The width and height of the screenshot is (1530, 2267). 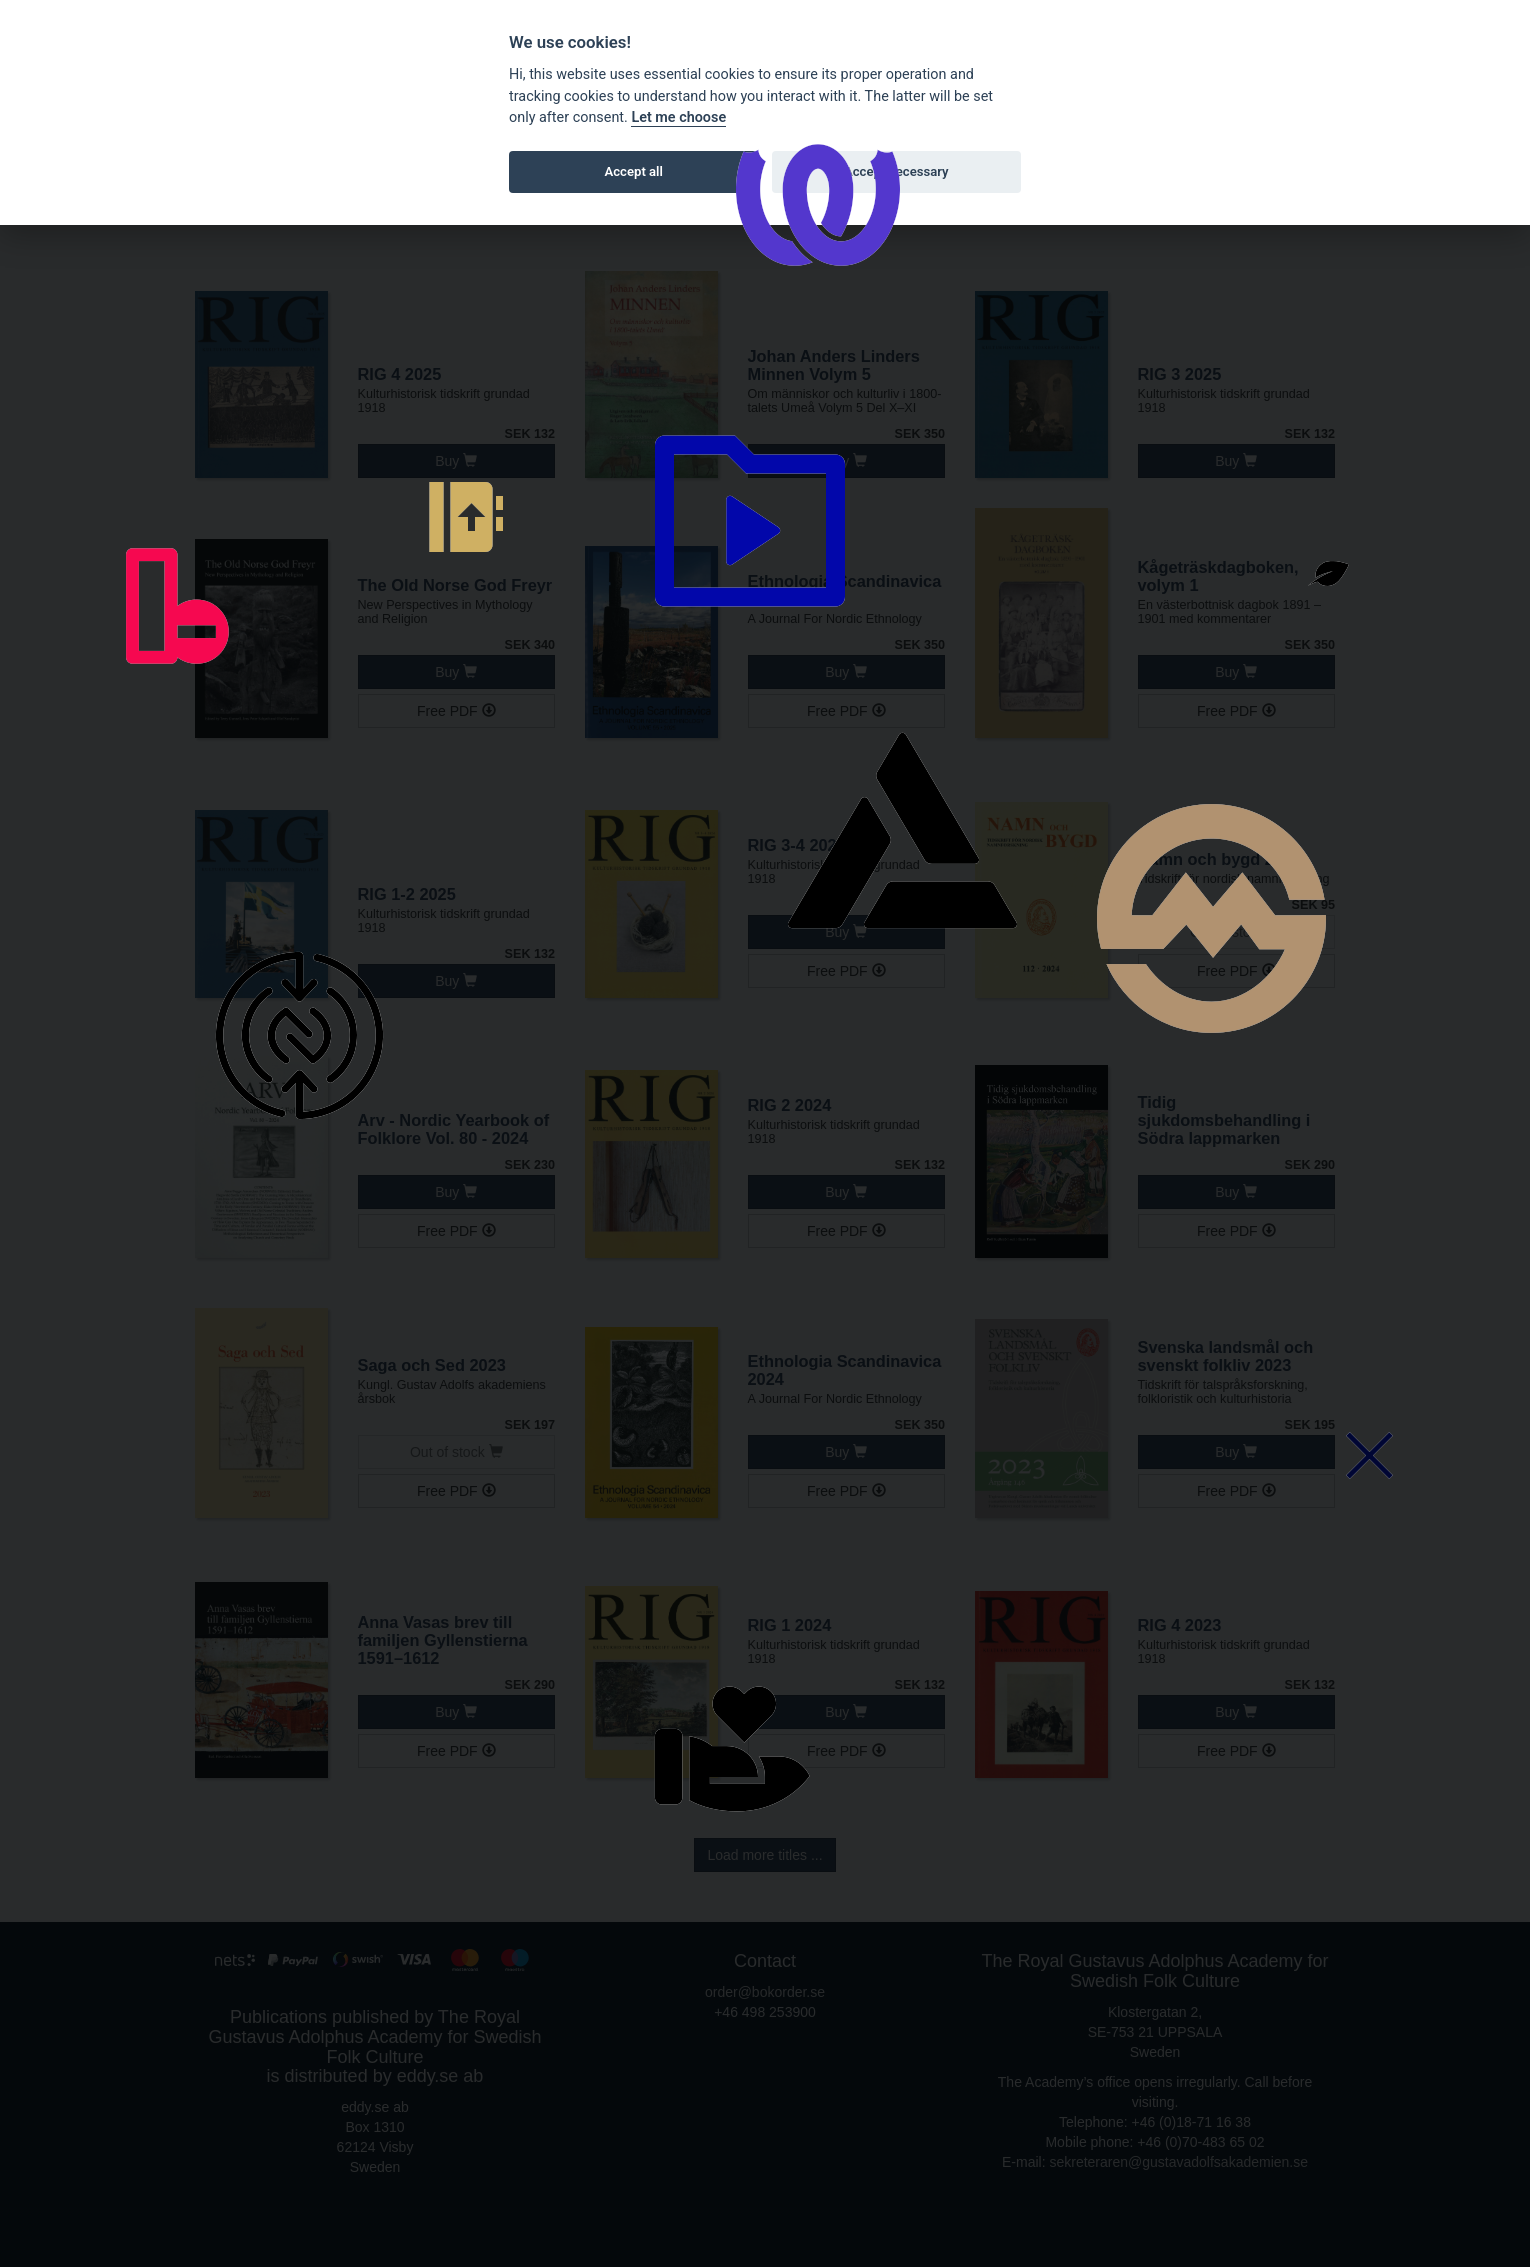 What do you see at coordinates (1369, 1455) in the screenshot?
I see `close or dismiss the current window` at bounding box center [1369, 1455].